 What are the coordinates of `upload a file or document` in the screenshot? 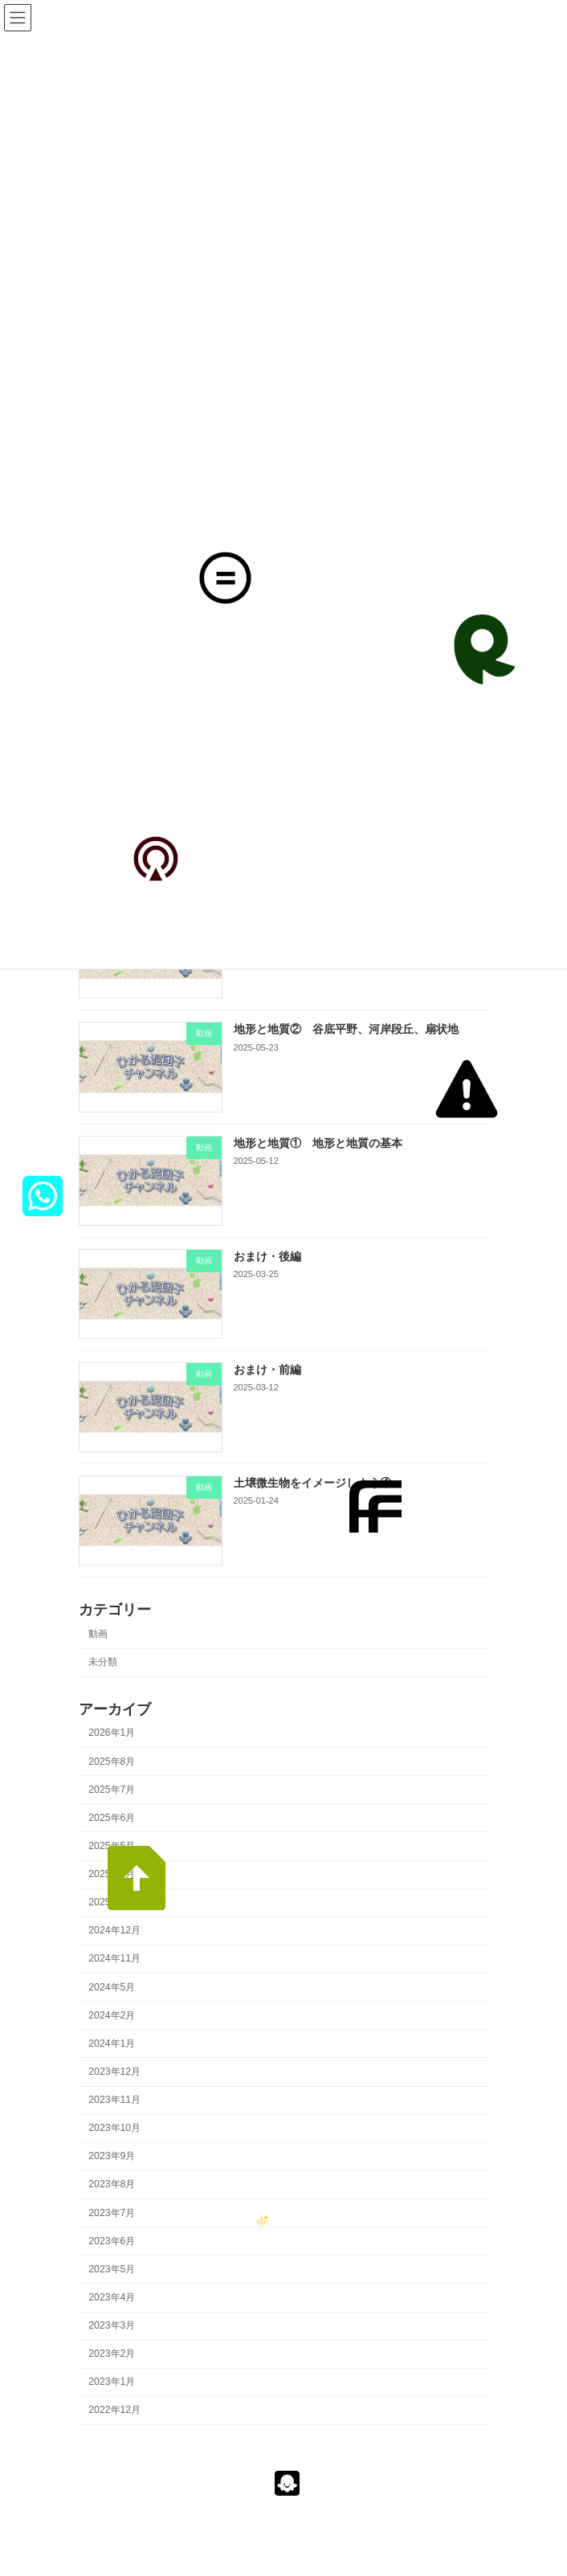 It's located at (137, 1878).